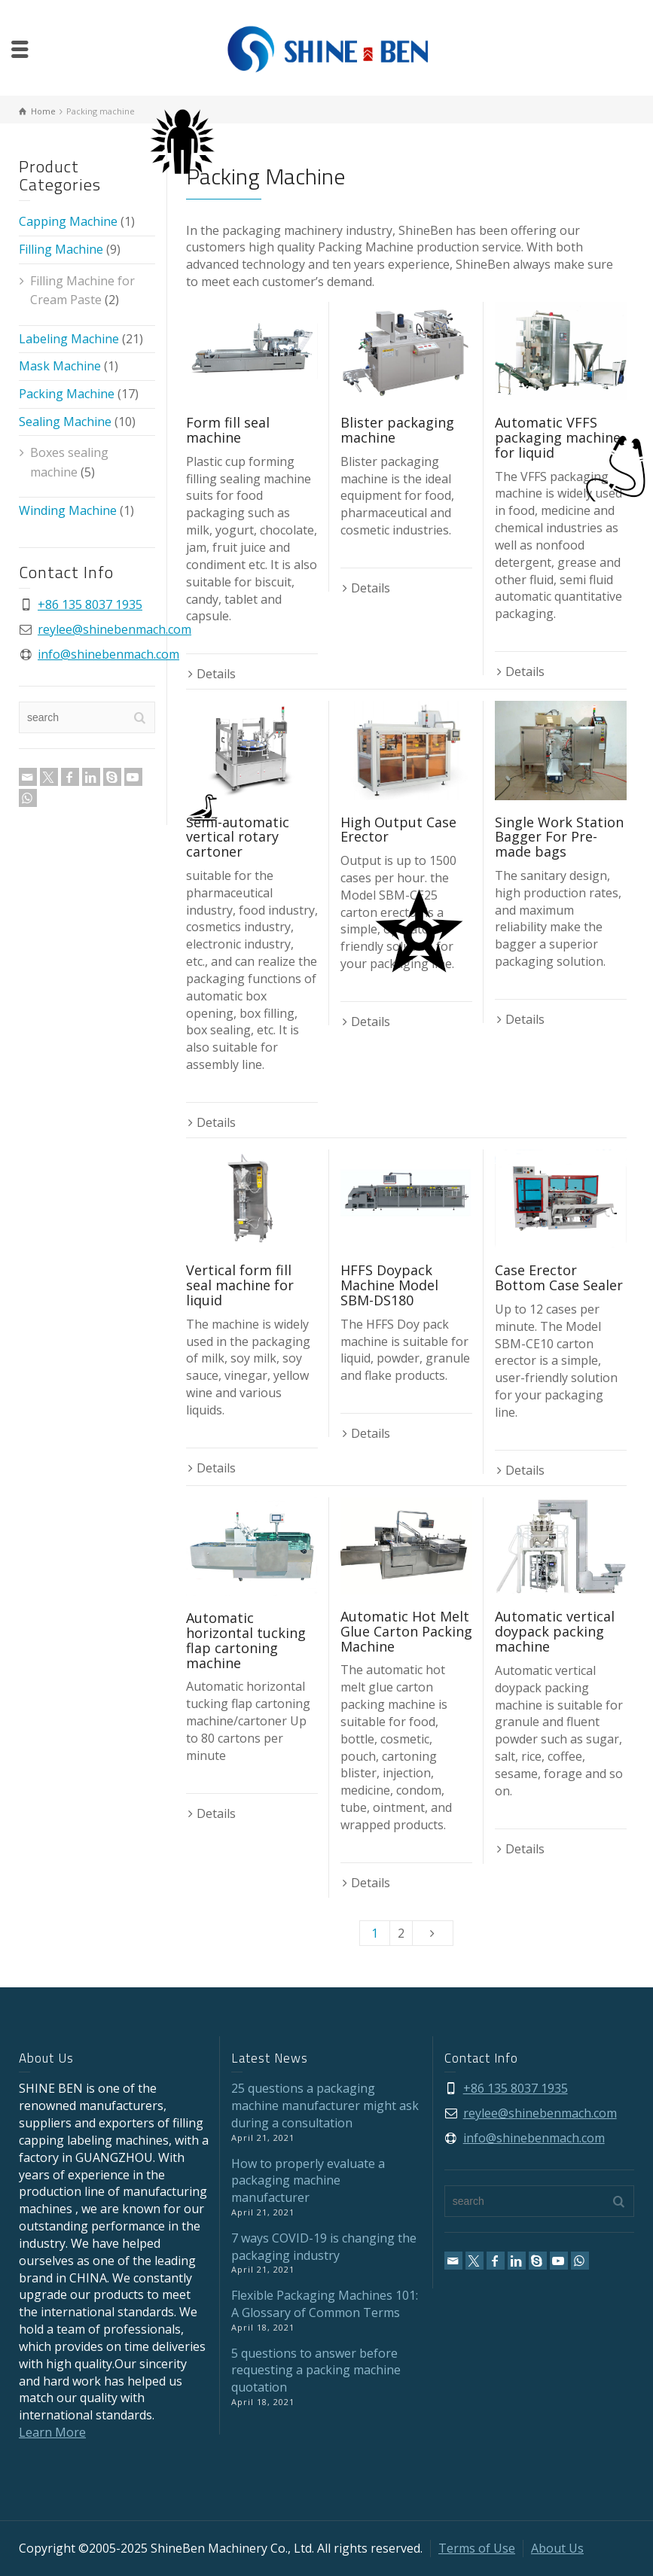 This screenshot has height=2576, width=653. Describe the element at coordinates (203, 807) in the screenshot. I see `canadian goose character or wildlife element` at that location.